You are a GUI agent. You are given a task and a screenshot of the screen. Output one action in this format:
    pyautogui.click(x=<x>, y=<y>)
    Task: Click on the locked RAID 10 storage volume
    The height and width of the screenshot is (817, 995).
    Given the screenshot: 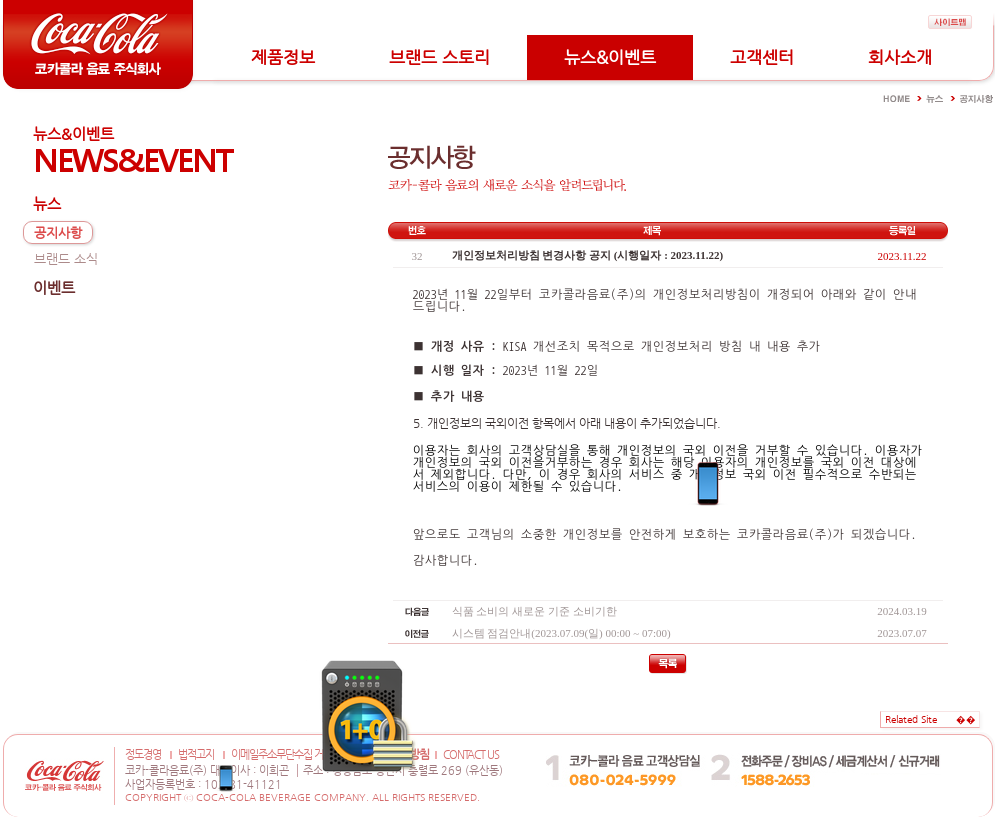 What is the action you would take?
    pyautogui.click(x=362, y=716)
    